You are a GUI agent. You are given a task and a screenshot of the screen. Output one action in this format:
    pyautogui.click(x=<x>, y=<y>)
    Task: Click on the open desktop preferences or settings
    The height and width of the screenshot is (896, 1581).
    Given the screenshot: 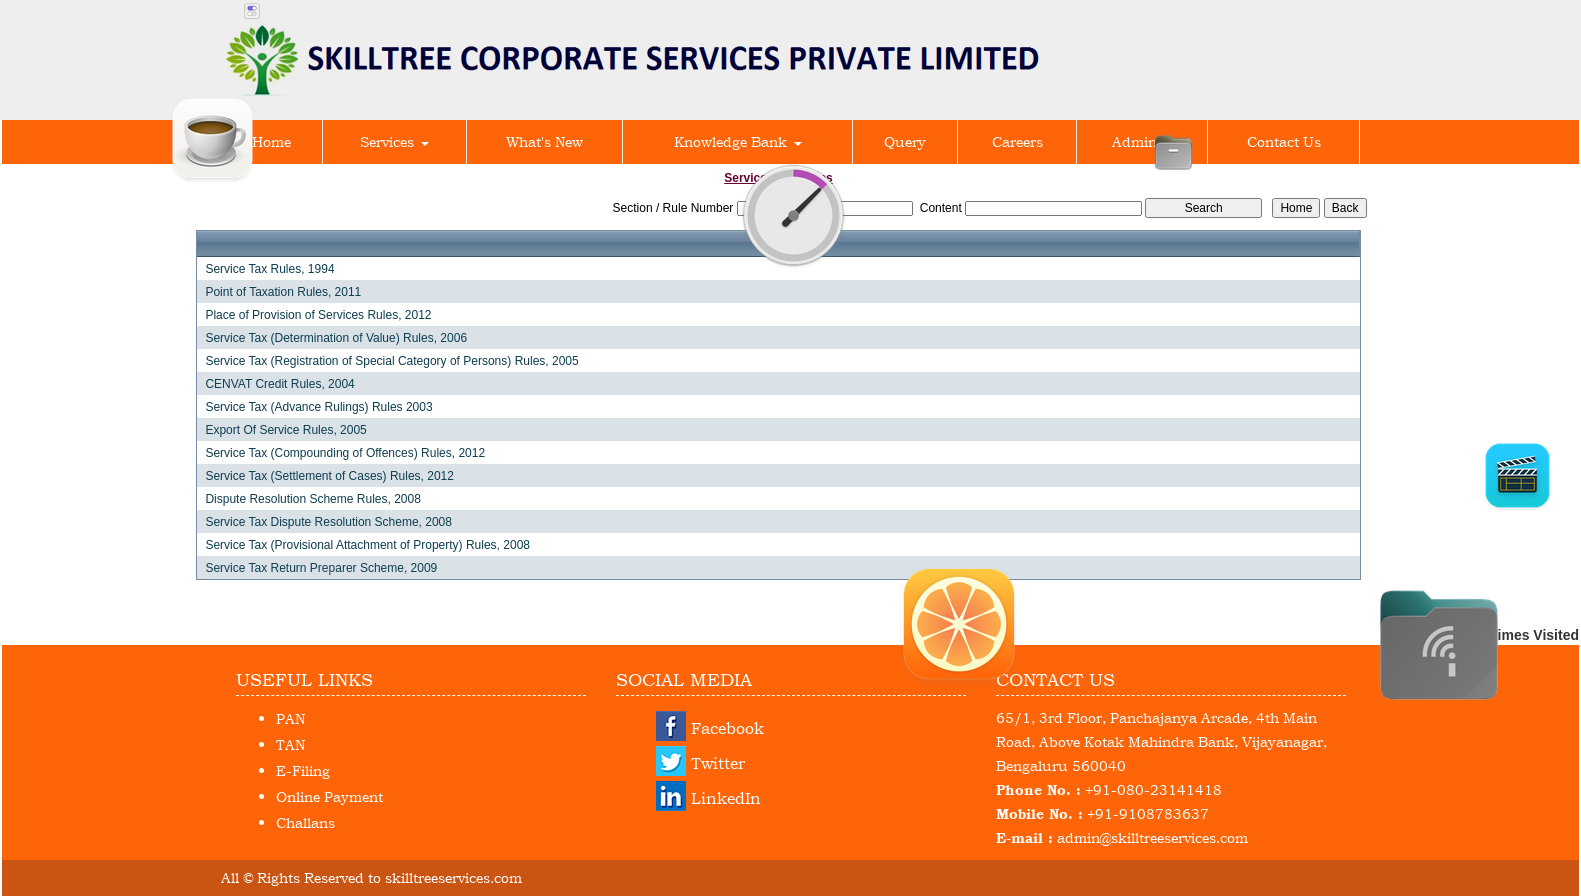 What is the action you would take?
    pyautogui.click(x=252, y=11)
    